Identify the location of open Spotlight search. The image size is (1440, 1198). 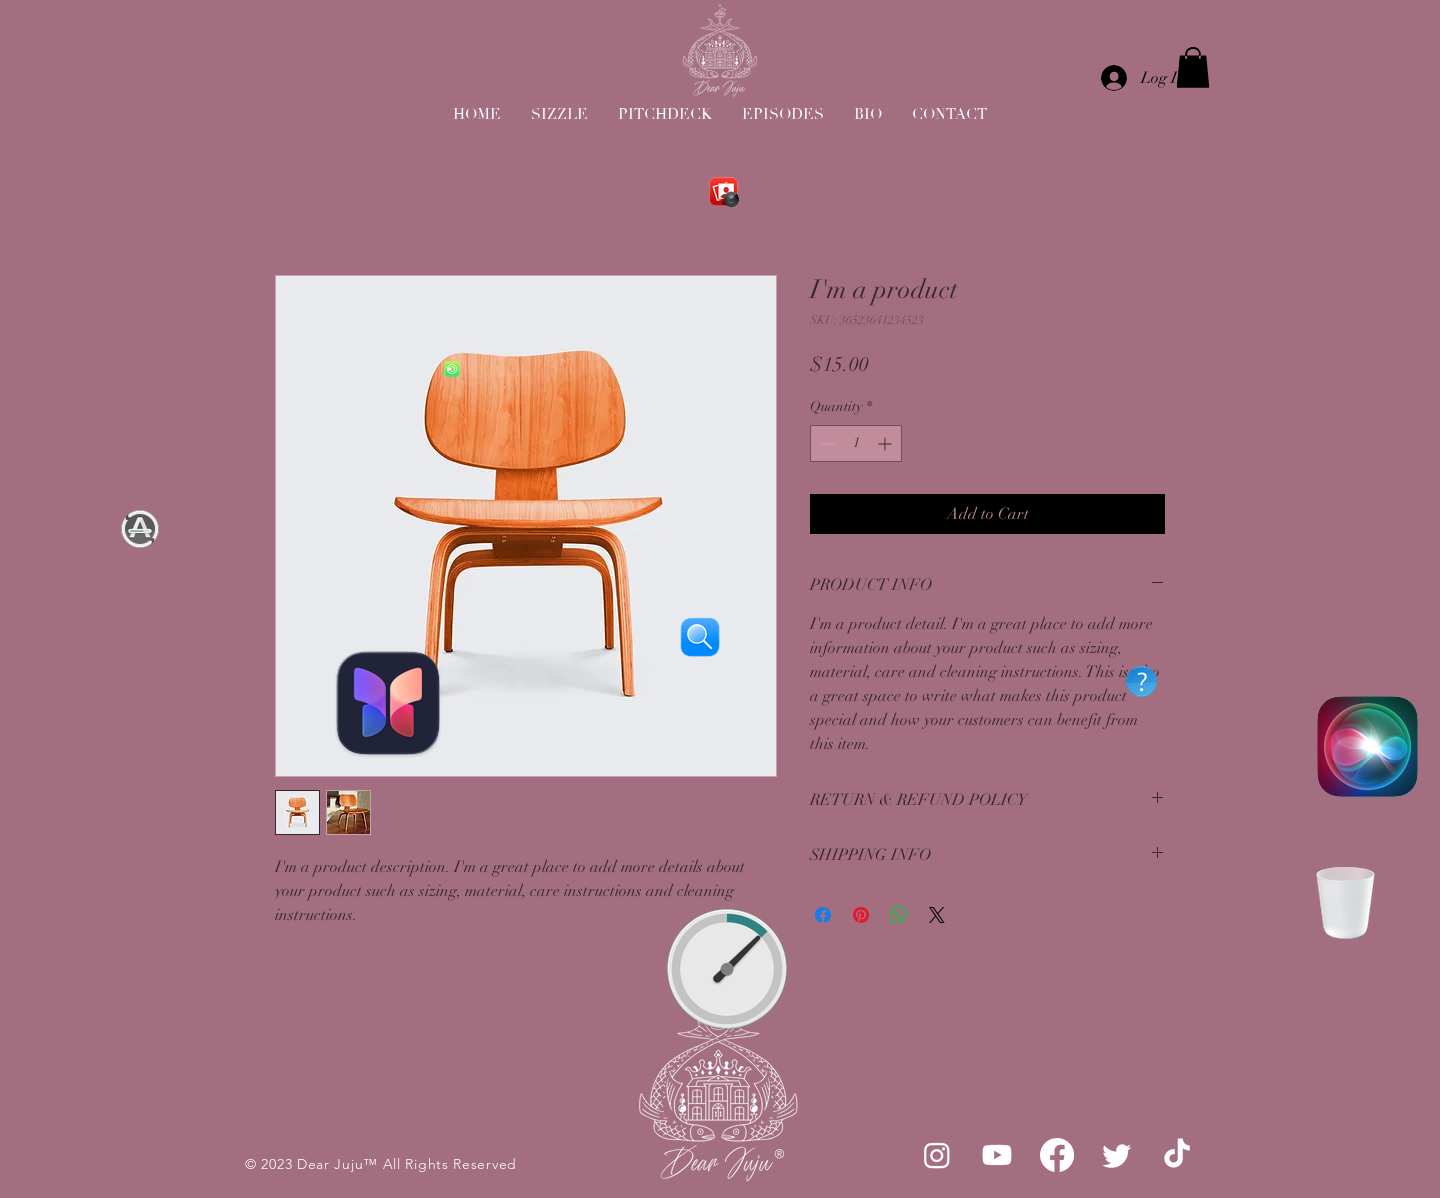
(700, 637).